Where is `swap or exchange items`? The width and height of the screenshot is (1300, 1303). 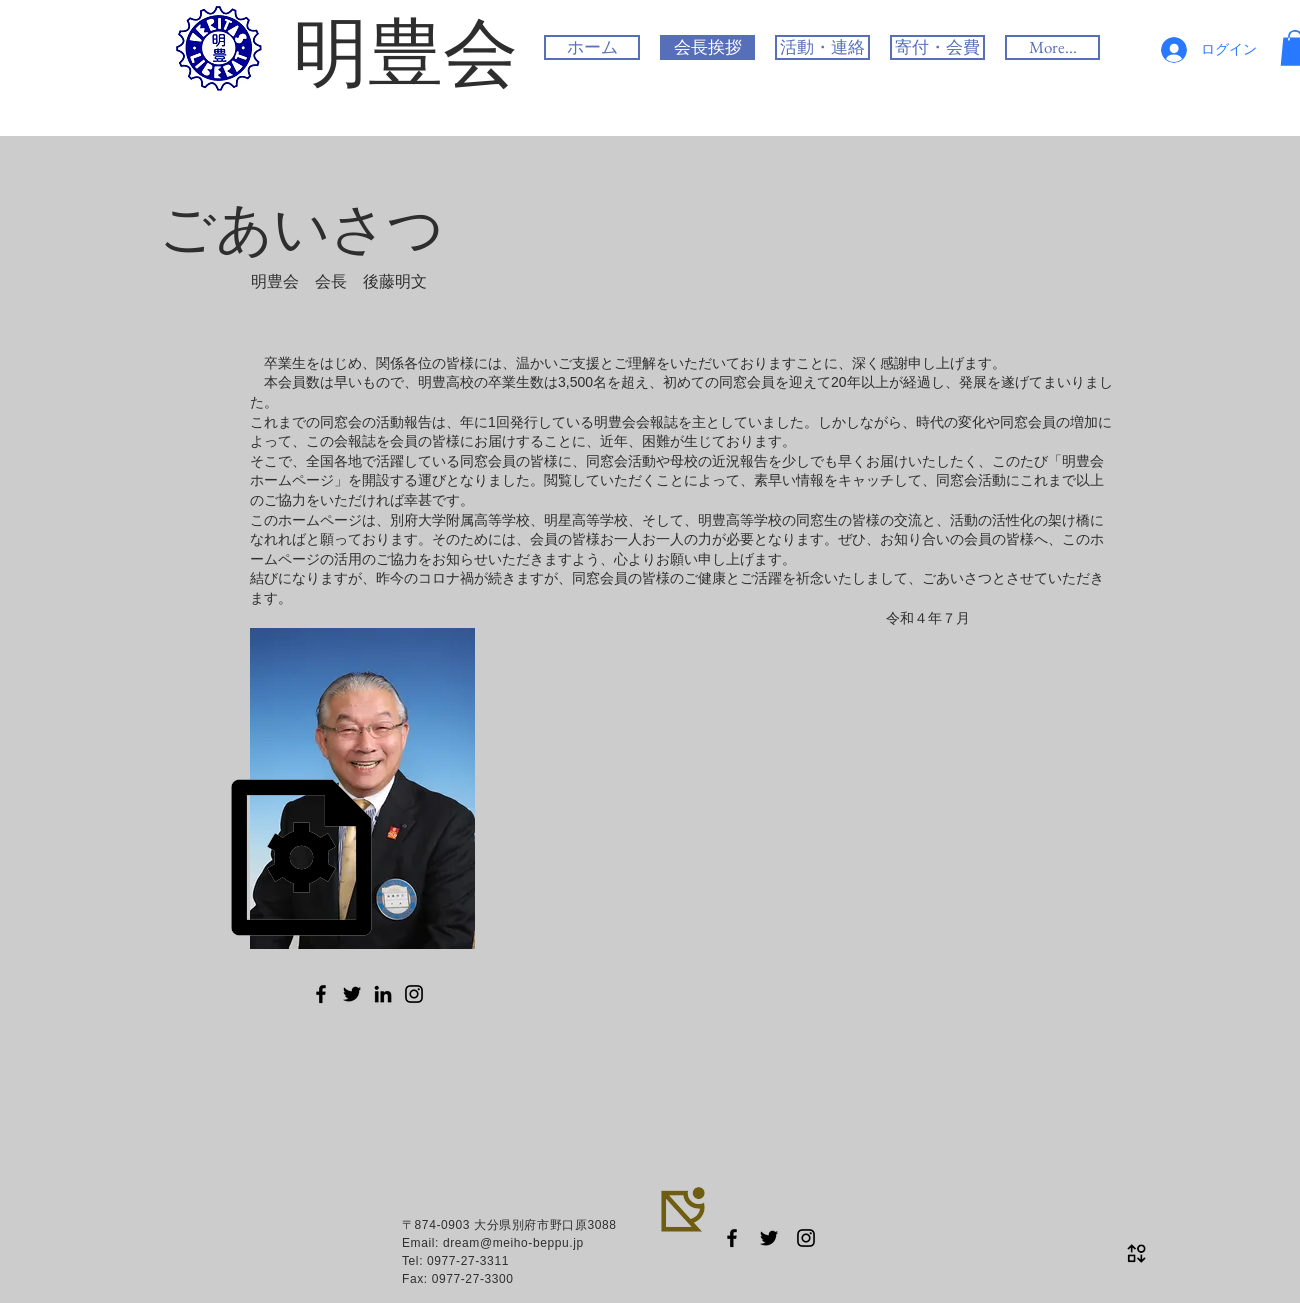 swap or exchange items is located at coordinates (1136, 1253).